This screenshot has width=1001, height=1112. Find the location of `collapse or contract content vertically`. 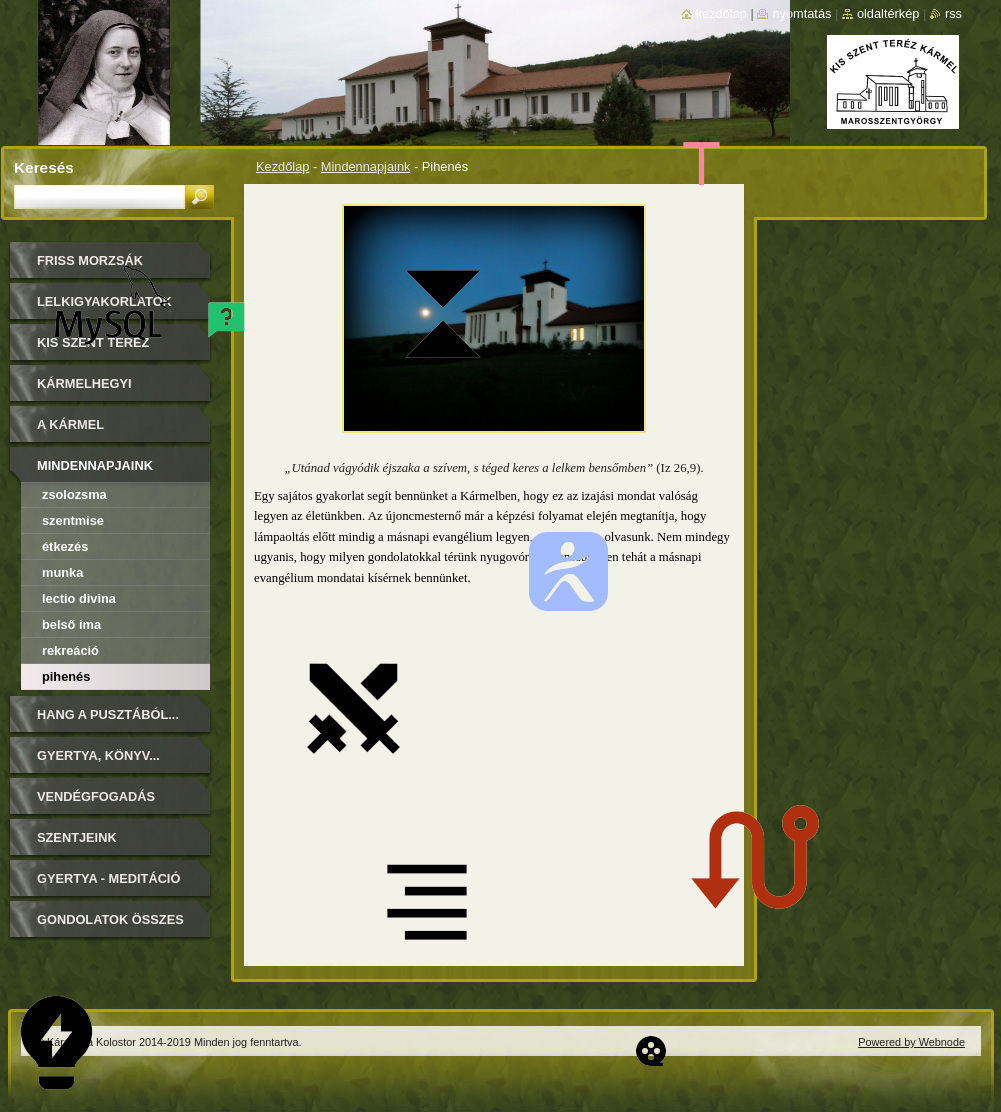

collapse or contract content vertically is located at coordinates (443, 314).